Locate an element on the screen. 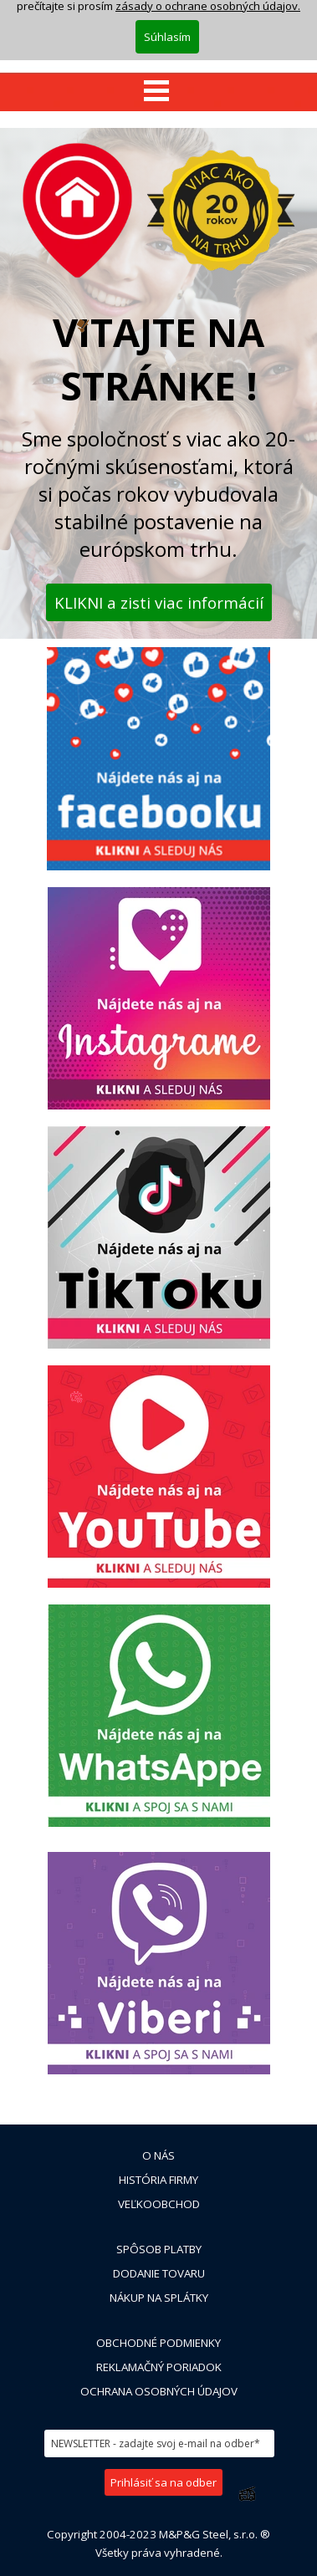 The width and height of the screenshot is (317, 2576). indicates emergency services or fire department is located at coordinates (247, 2494).